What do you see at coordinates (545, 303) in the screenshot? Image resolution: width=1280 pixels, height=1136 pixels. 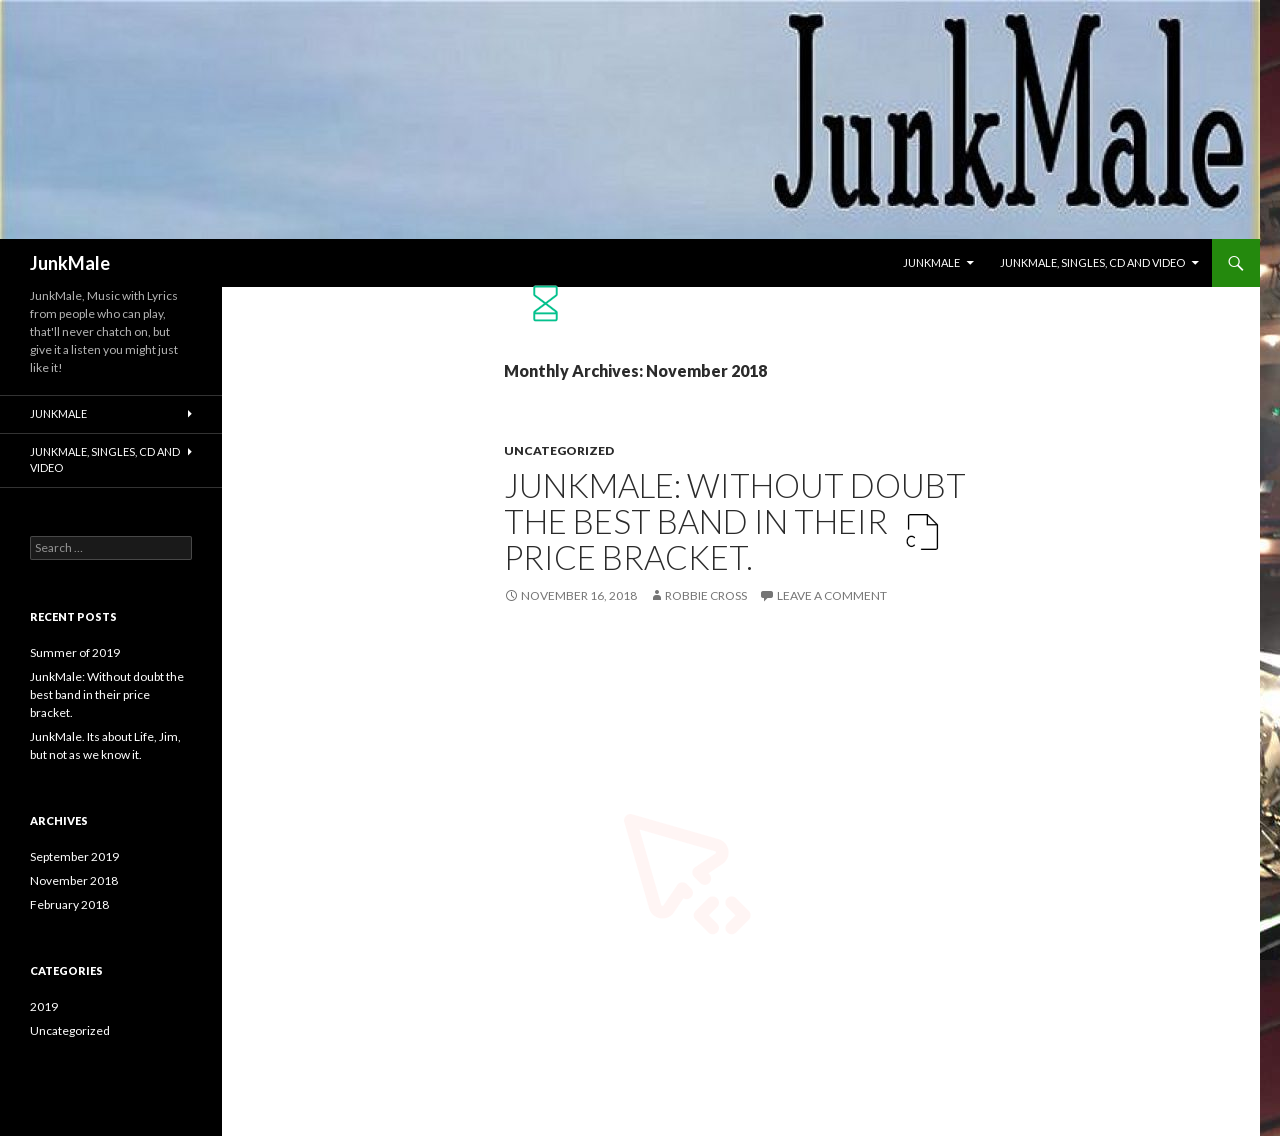 I see `indicates time is running low` at bounding box center [545, 303].